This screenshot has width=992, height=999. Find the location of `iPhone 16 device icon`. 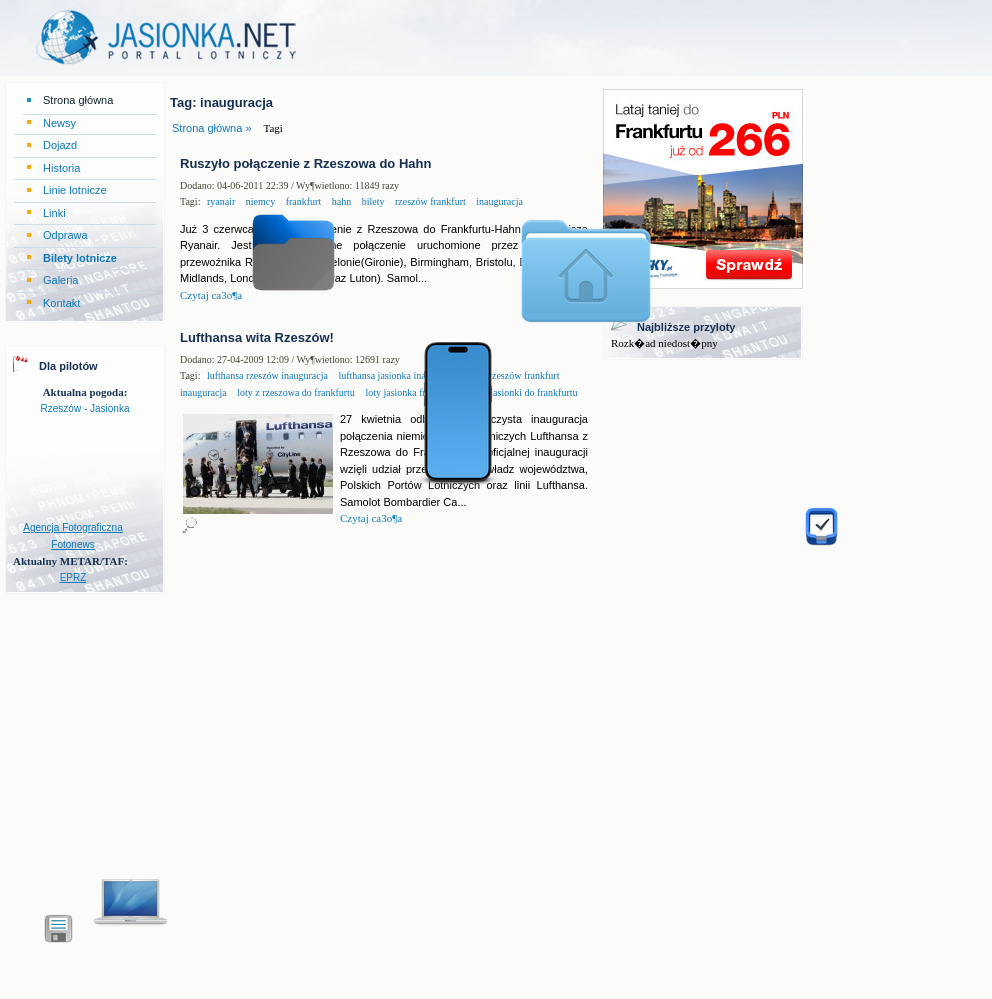

iPhone 16 device icon is located at coordinates (458, 414).